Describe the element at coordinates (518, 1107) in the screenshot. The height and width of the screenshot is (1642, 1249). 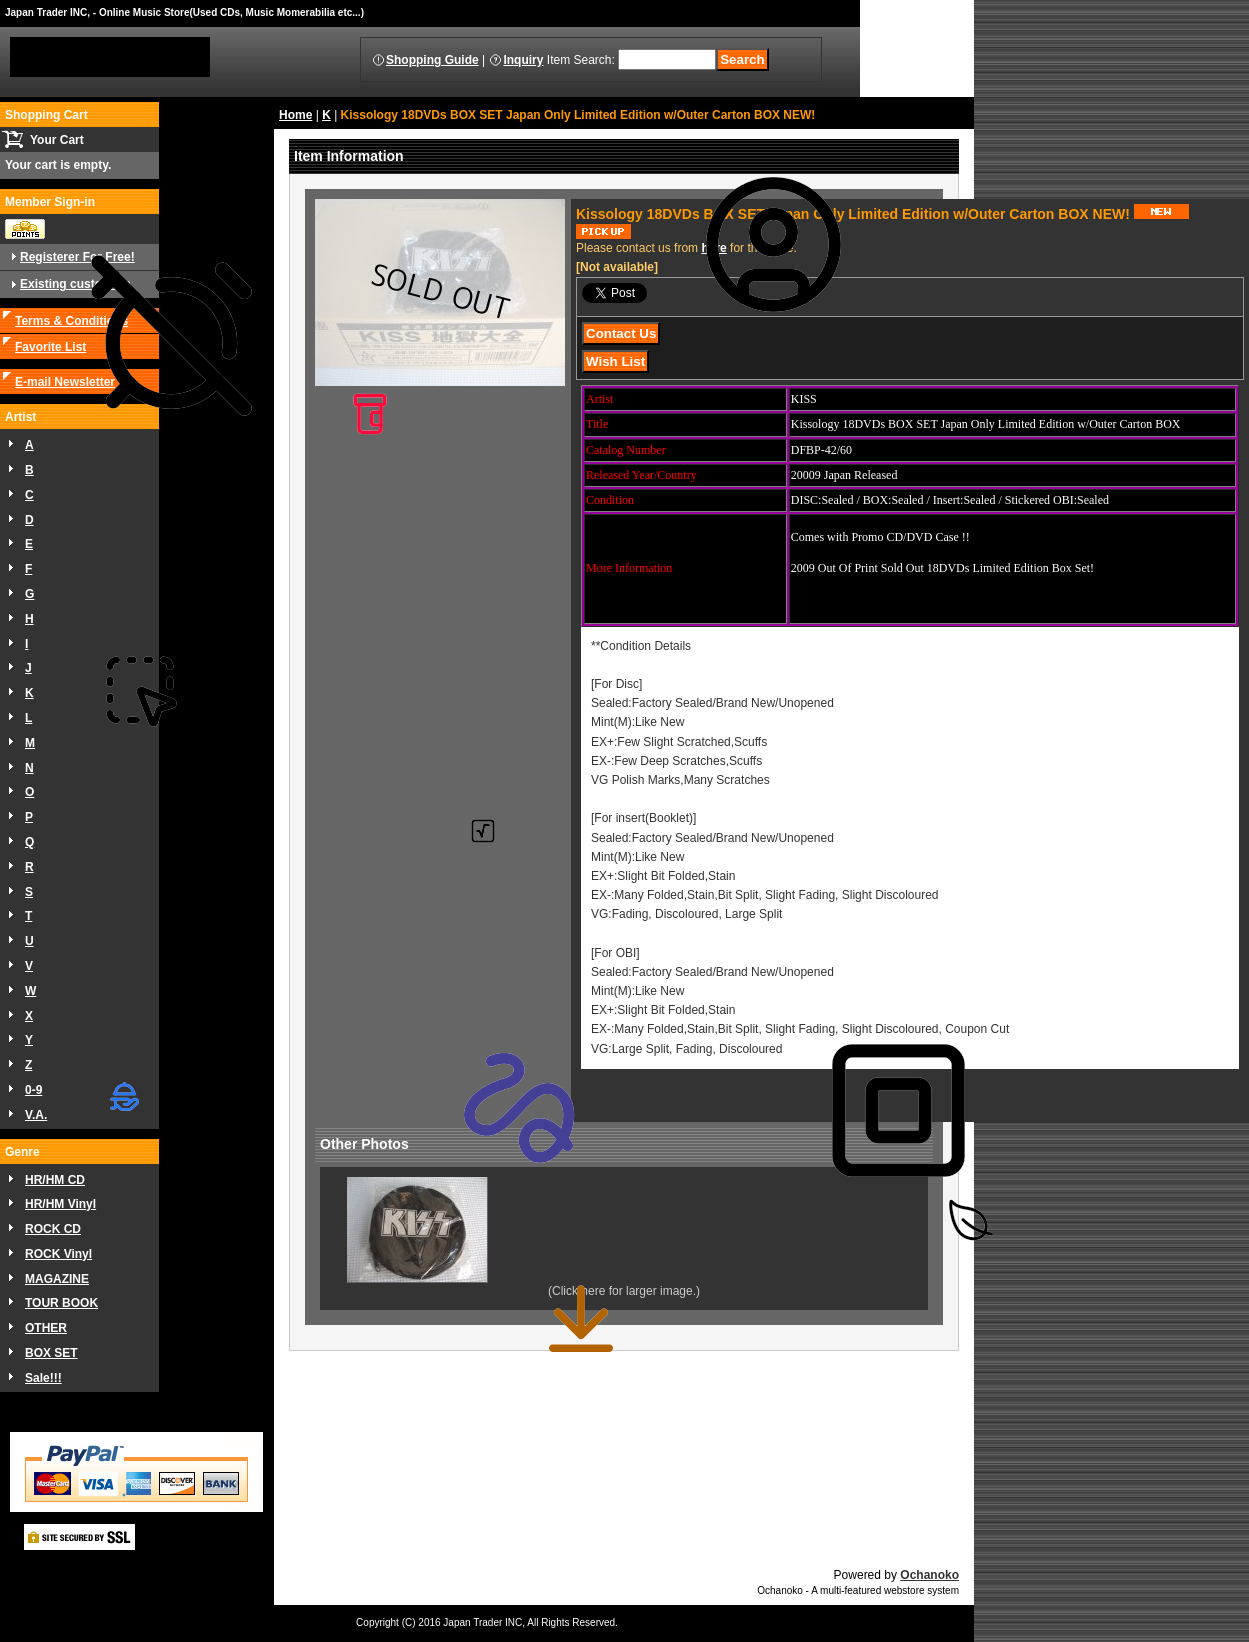
I see `decorative squiggle or flourish element` at that location.